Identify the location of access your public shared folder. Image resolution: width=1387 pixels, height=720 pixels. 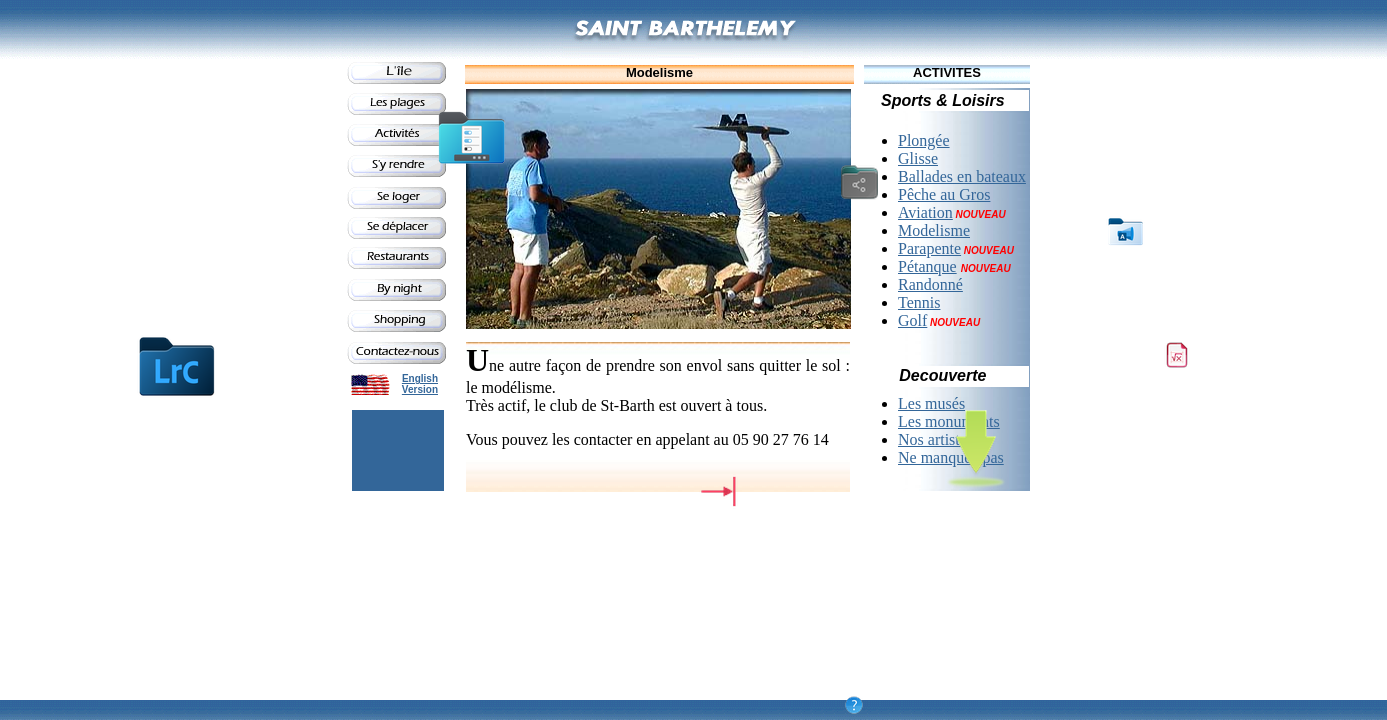
(859, 181).